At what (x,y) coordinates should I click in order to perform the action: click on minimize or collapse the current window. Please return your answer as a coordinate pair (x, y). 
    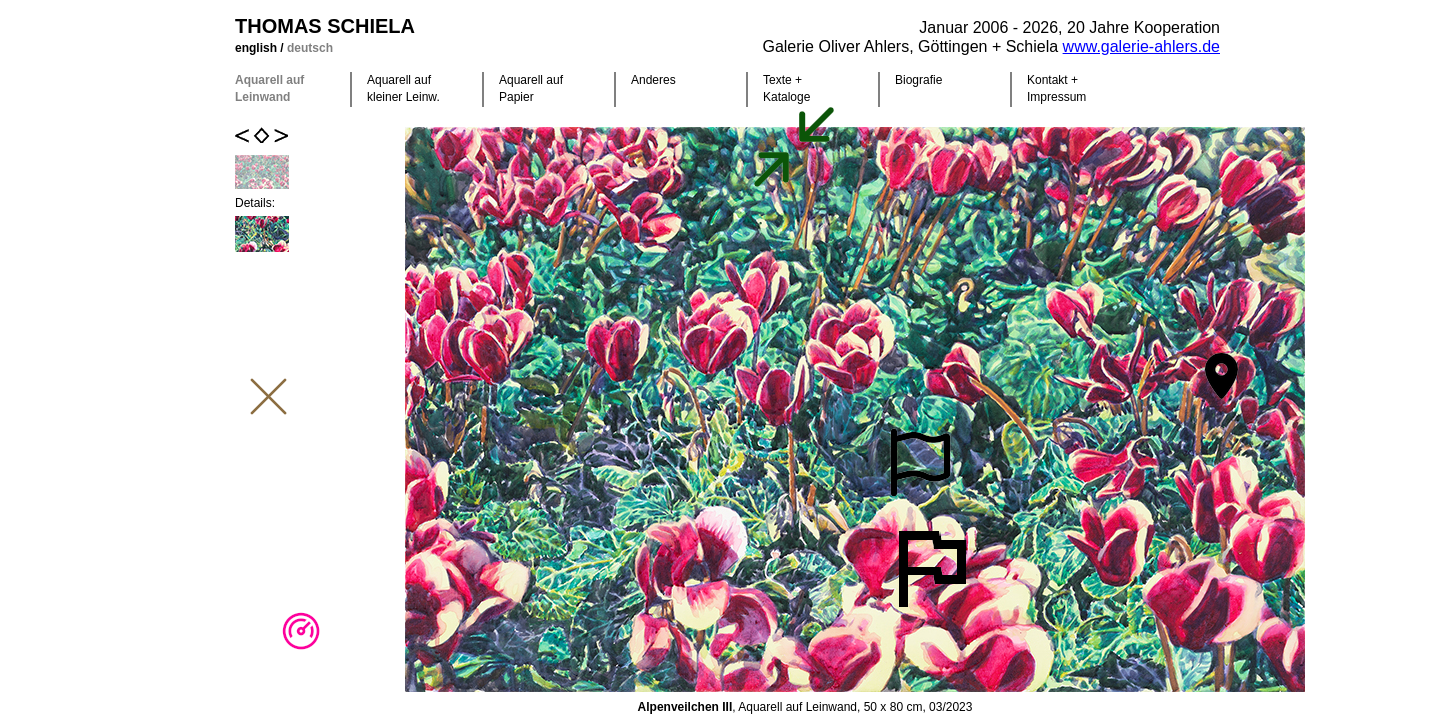
    Looking at the image, I should click on (794, 147).